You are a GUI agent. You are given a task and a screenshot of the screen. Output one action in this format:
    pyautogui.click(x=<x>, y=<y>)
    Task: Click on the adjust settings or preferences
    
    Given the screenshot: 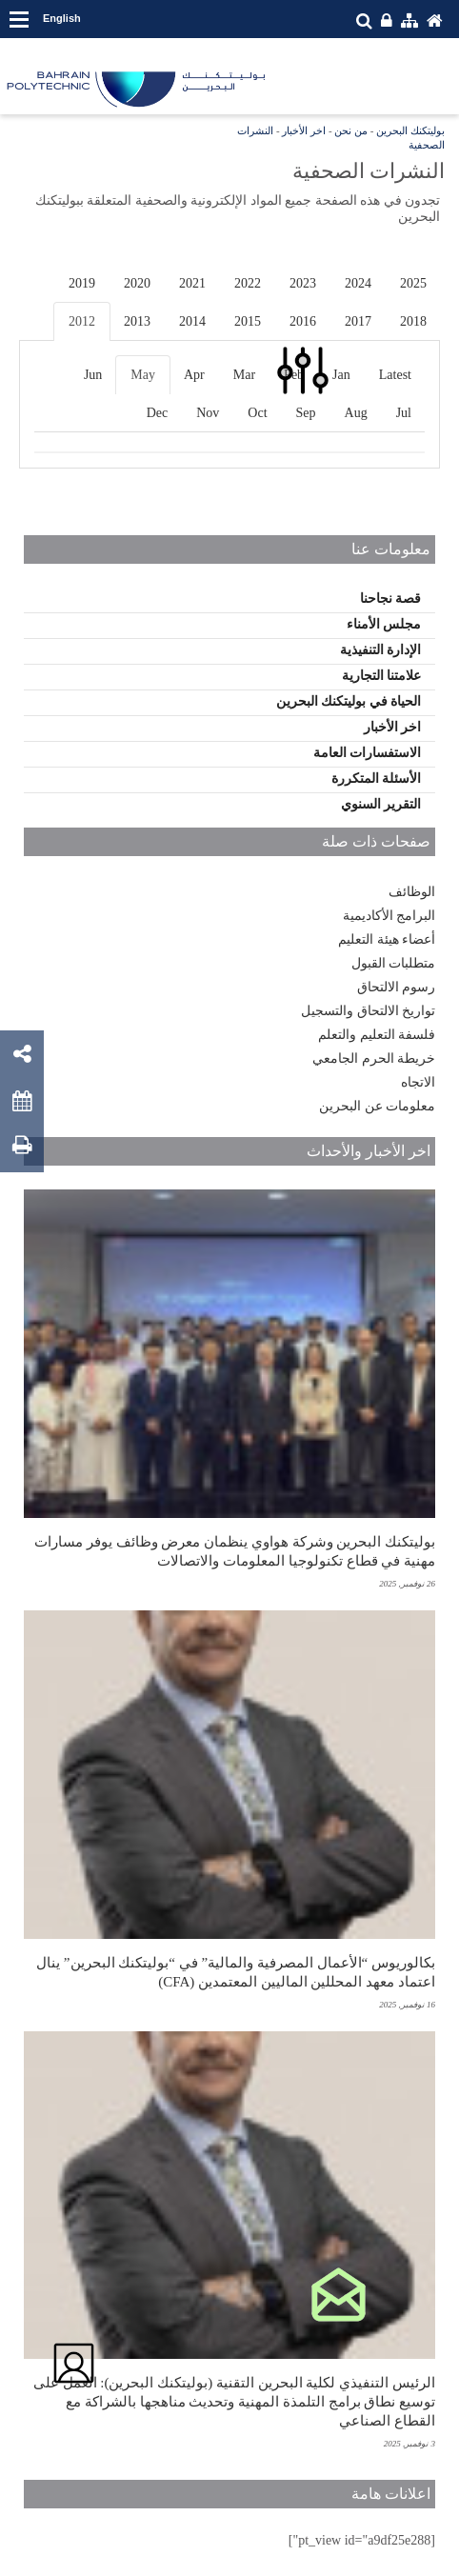 What is the action you would take?
    pyautogui.click(x=303, y=370)
    